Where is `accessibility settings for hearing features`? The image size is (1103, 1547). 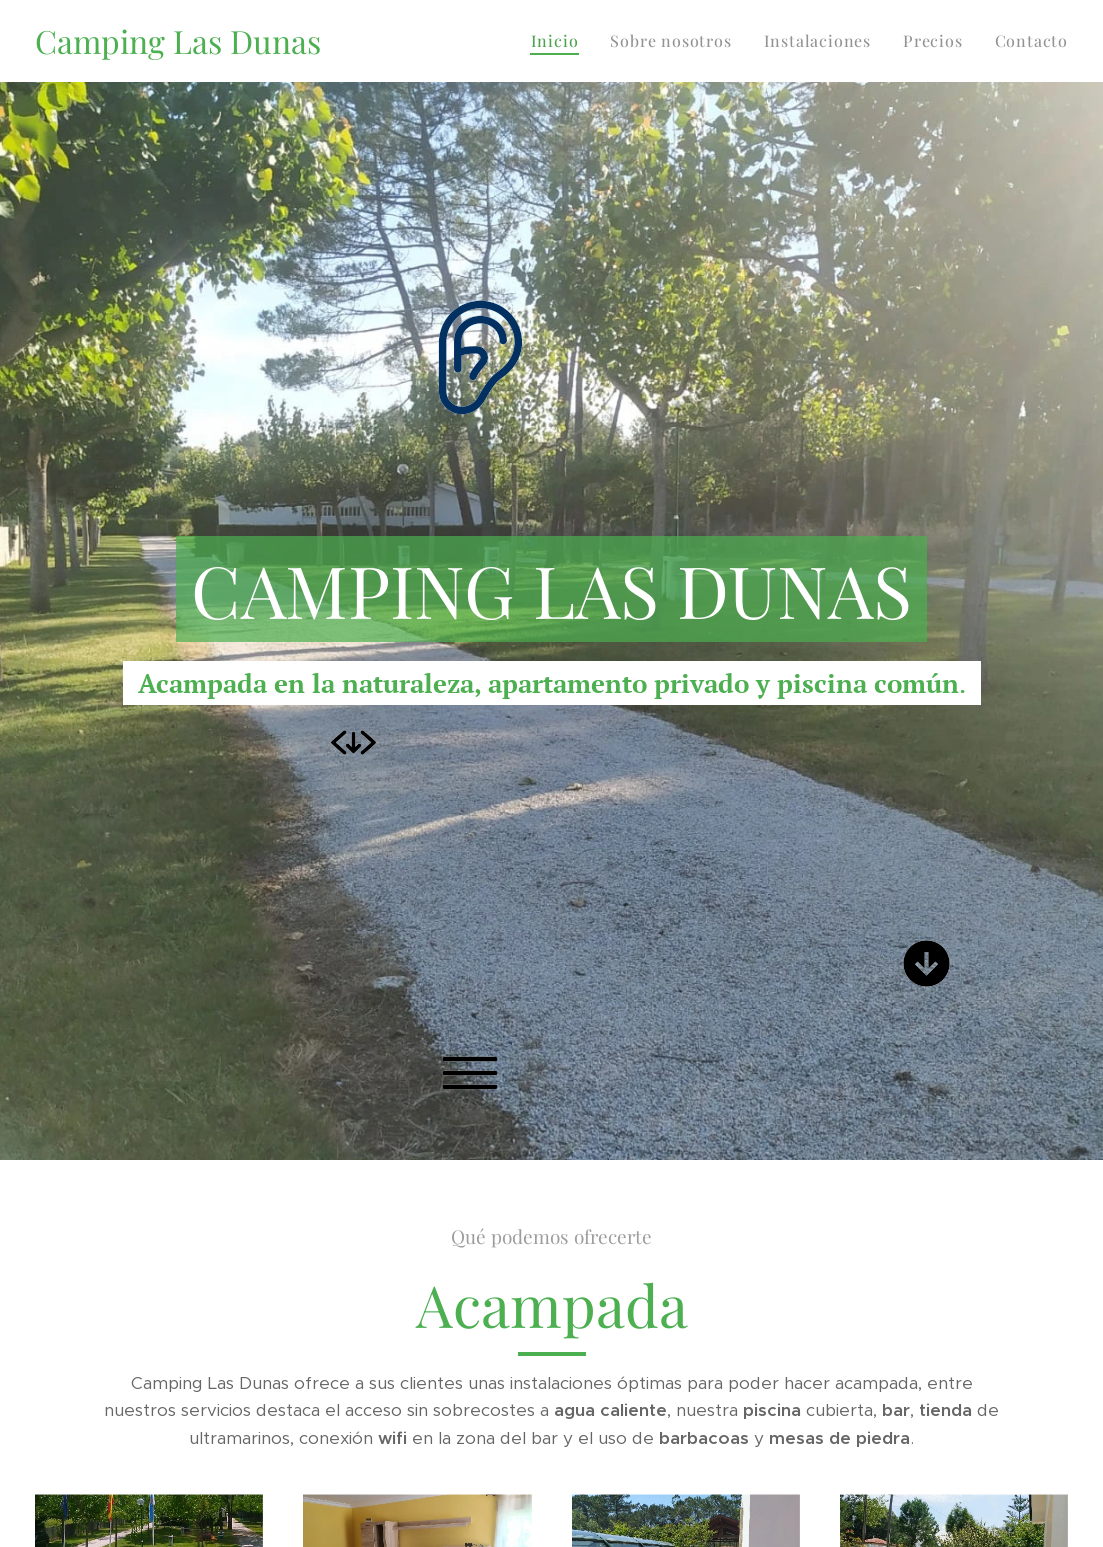
accessibility settings for hearing features is located at coordinates (480, 357).